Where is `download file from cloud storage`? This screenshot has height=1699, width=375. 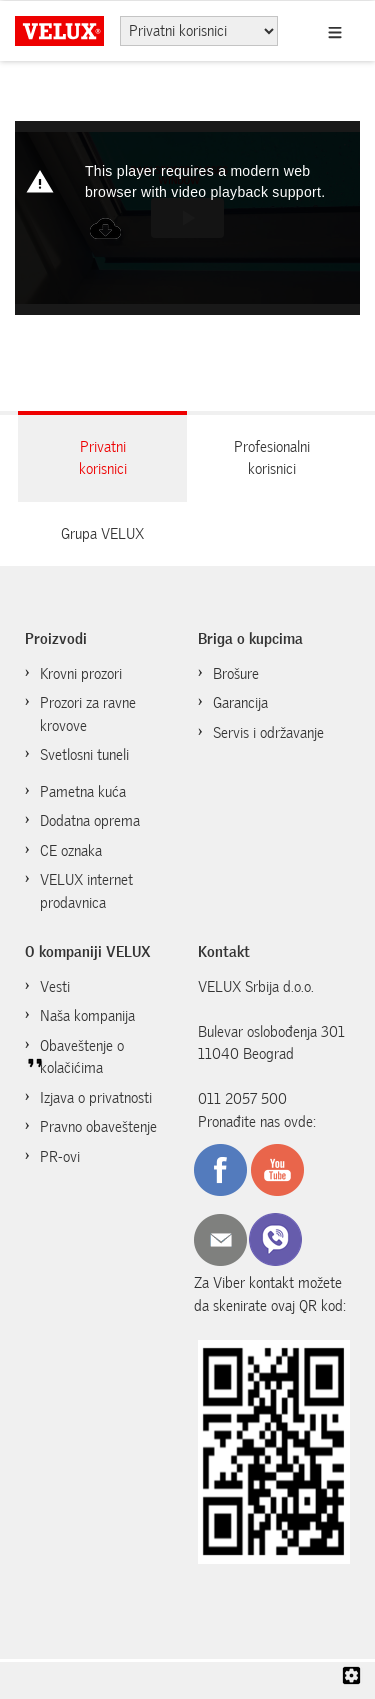 download file from cloud storage is located at coordinates (105, 228).